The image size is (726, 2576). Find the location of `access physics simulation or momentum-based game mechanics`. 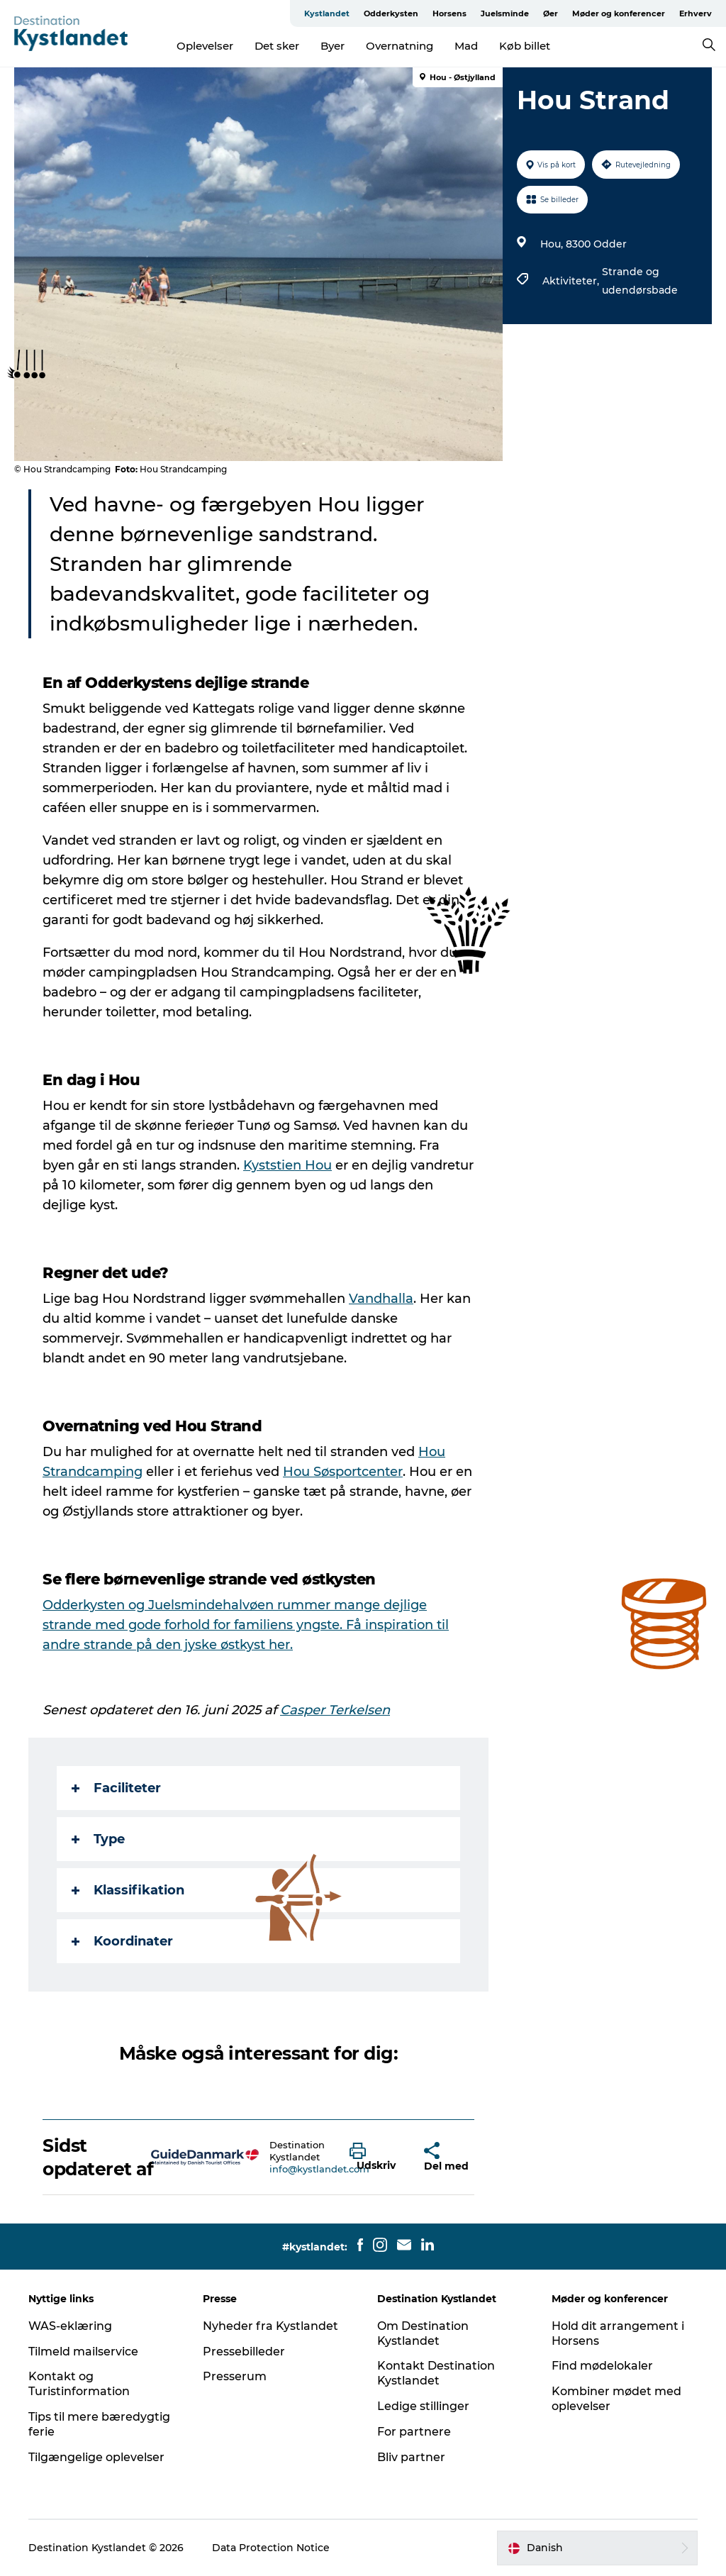

access physics simulation or momentum-based game mechanics is located at coordinates (26, 369).